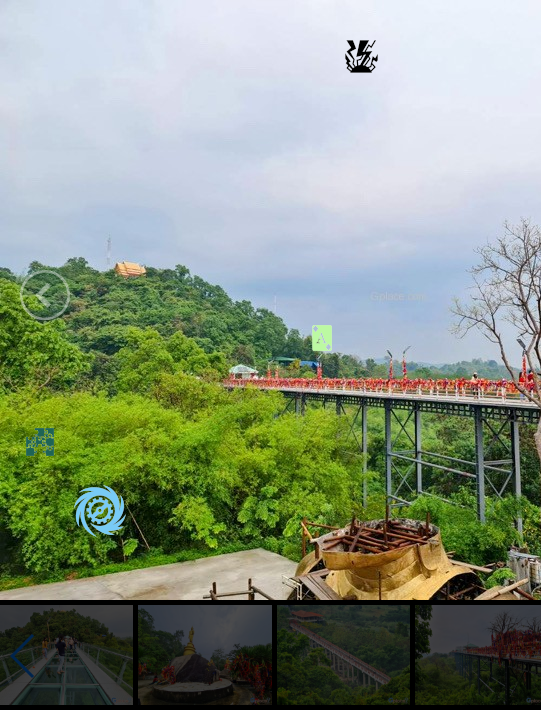 This screenshot has width=541, height=720. I want to click on play a card game or access casino games, so click(322, 338).